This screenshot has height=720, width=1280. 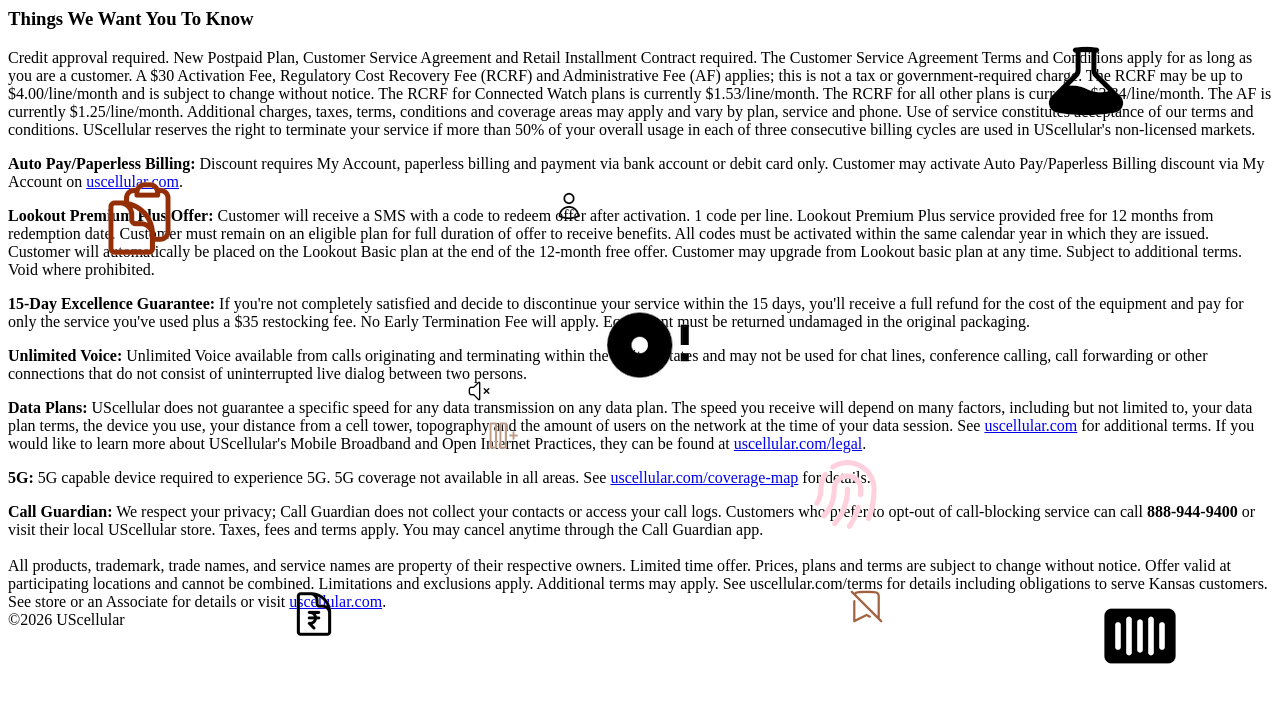 I want to click on view your profile, so click(x=569, y=206).